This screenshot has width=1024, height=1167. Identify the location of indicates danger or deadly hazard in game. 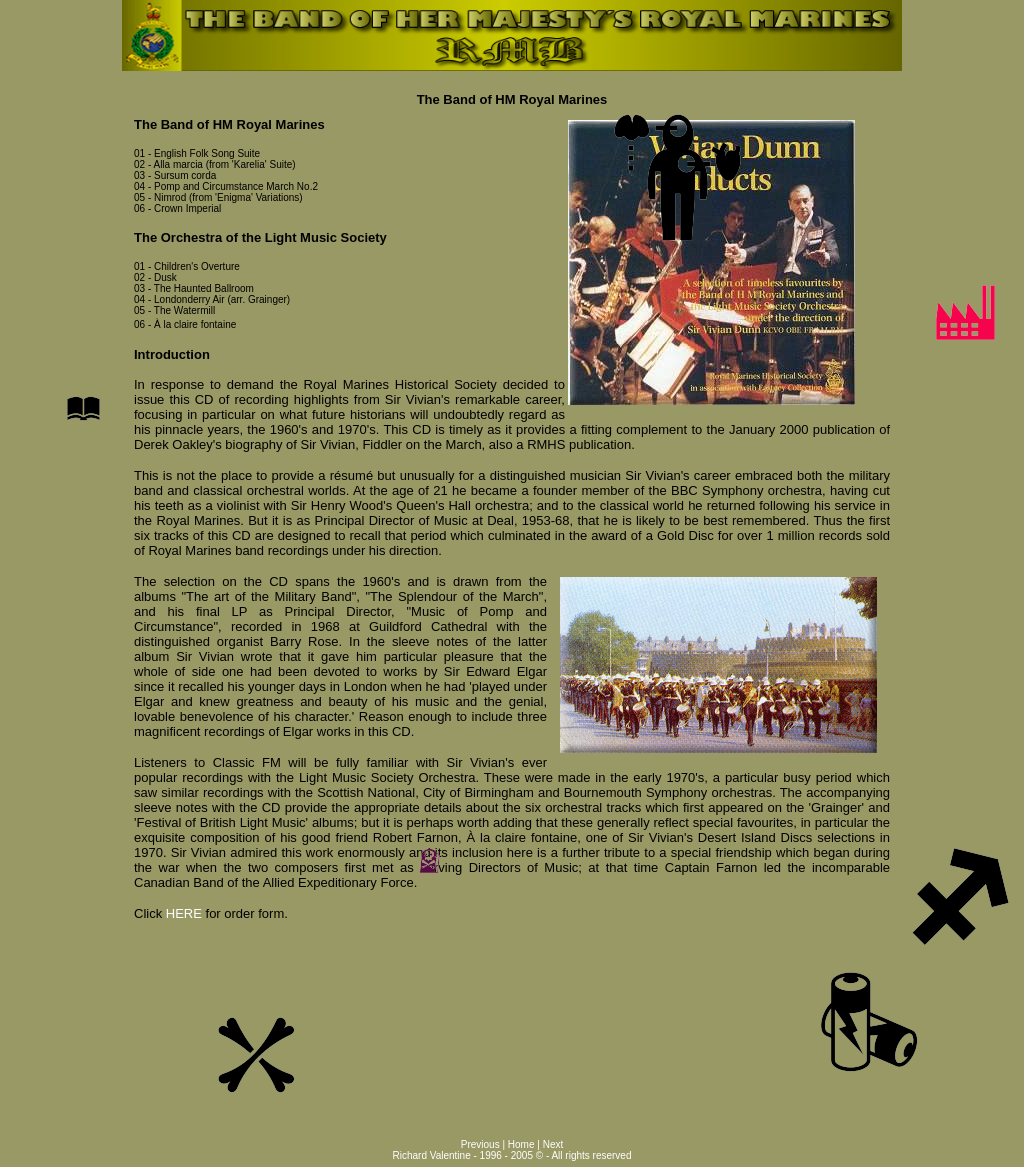
(256, 1055).